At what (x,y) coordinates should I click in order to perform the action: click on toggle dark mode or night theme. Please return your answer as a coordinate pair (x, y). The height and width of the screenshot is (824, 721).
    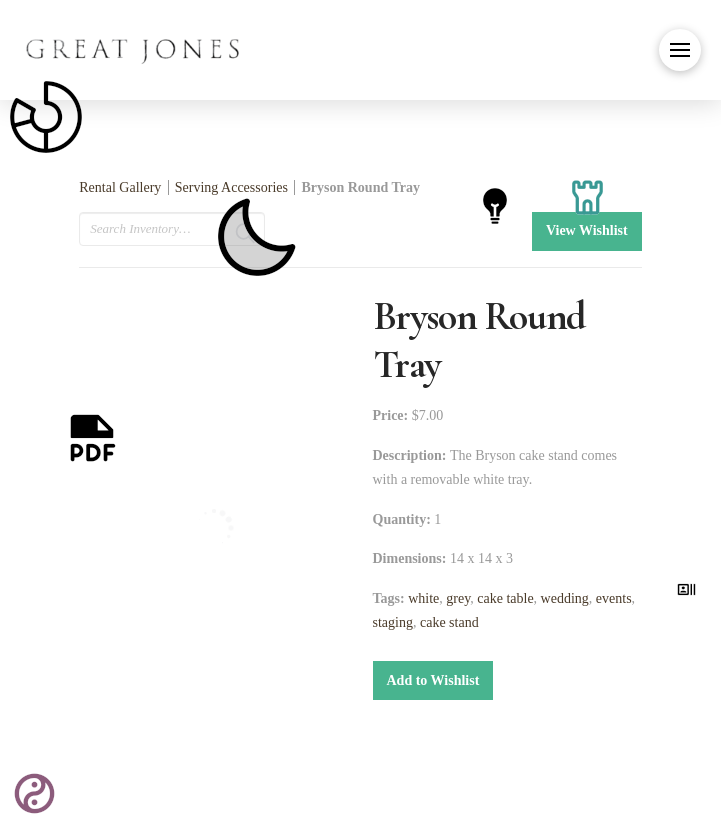
    Looking at the image, I should click on (254, 239).